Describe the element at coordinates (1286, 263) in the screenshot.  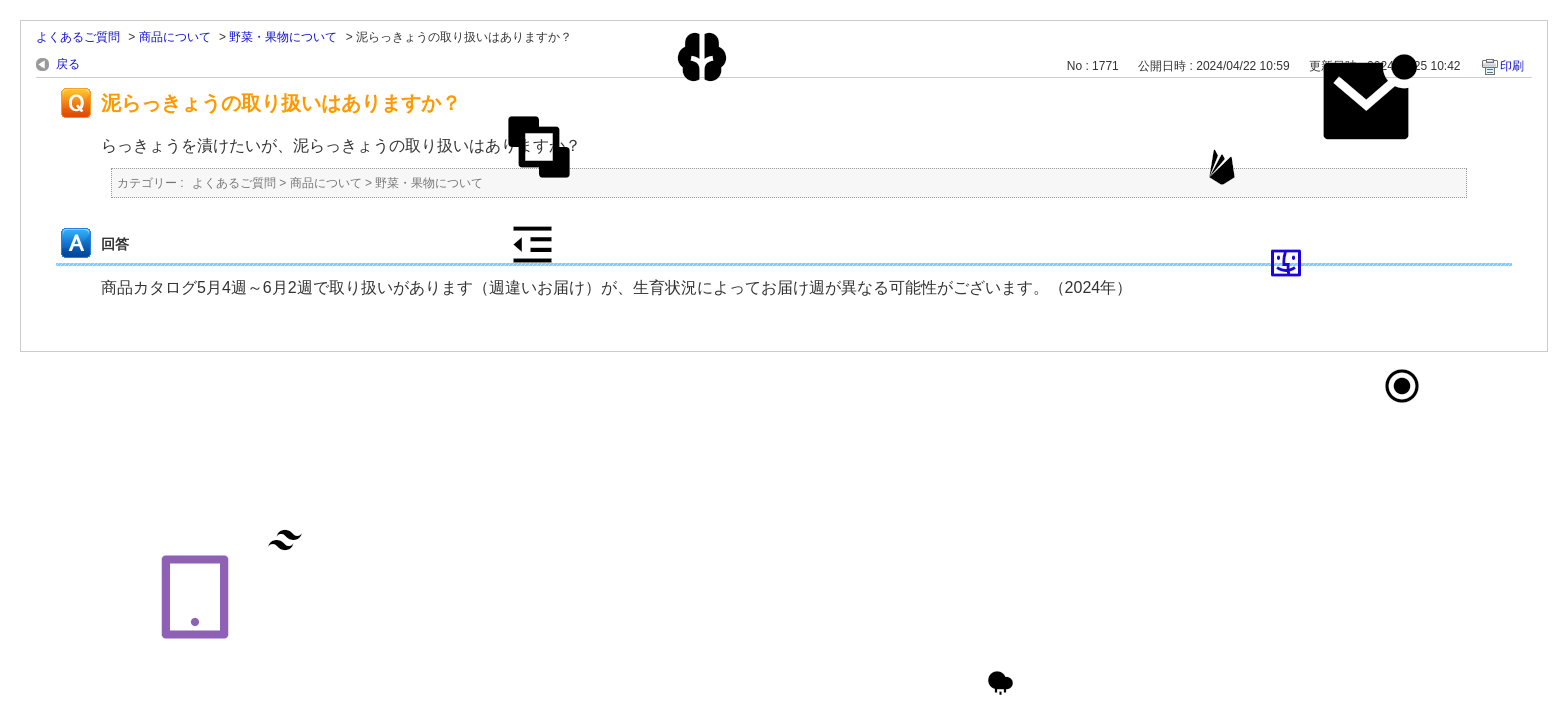
I see `open Finder to browse files` at that location.